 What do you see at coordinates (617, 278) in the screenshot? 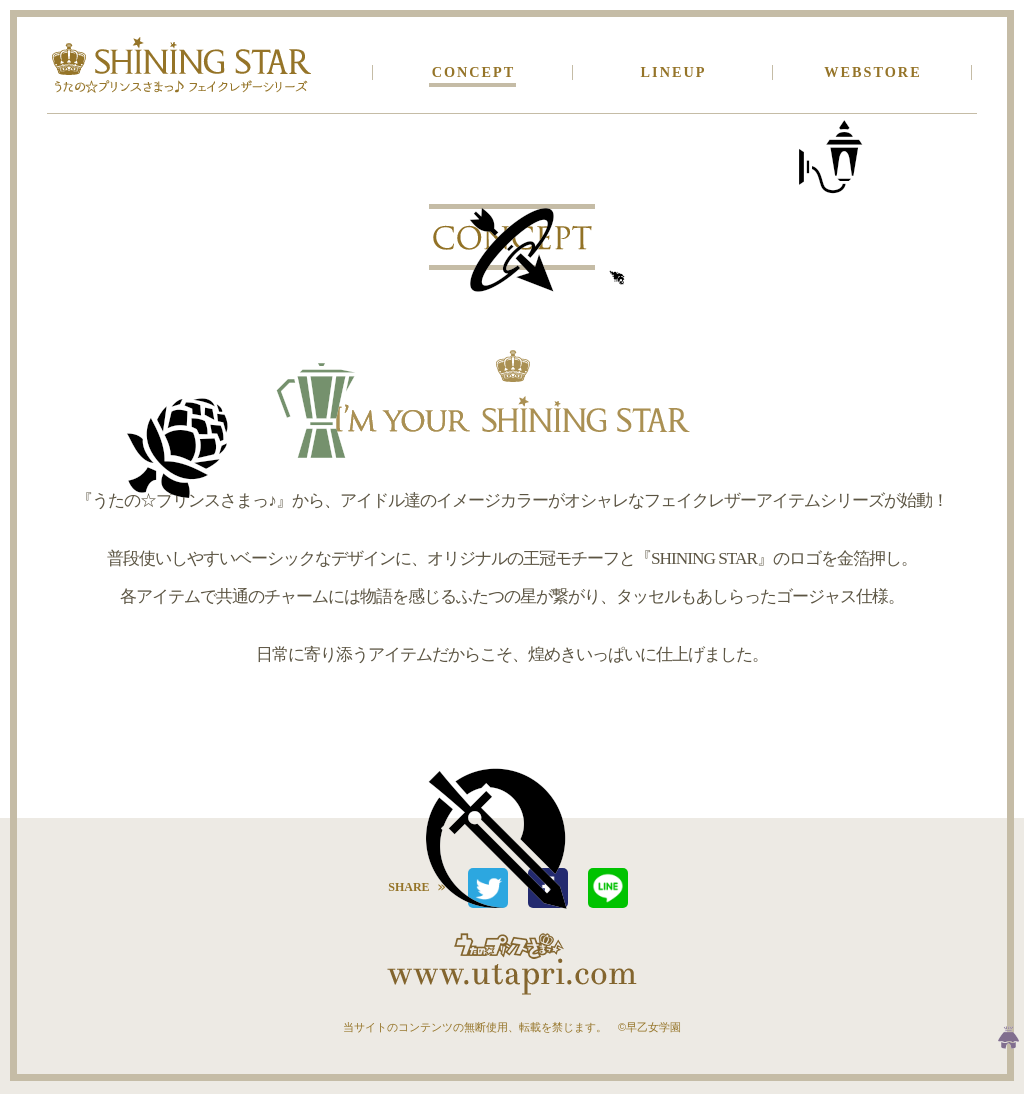
I see `indicates a critical hit or instant kill ability` at bounding box center [617, 278].